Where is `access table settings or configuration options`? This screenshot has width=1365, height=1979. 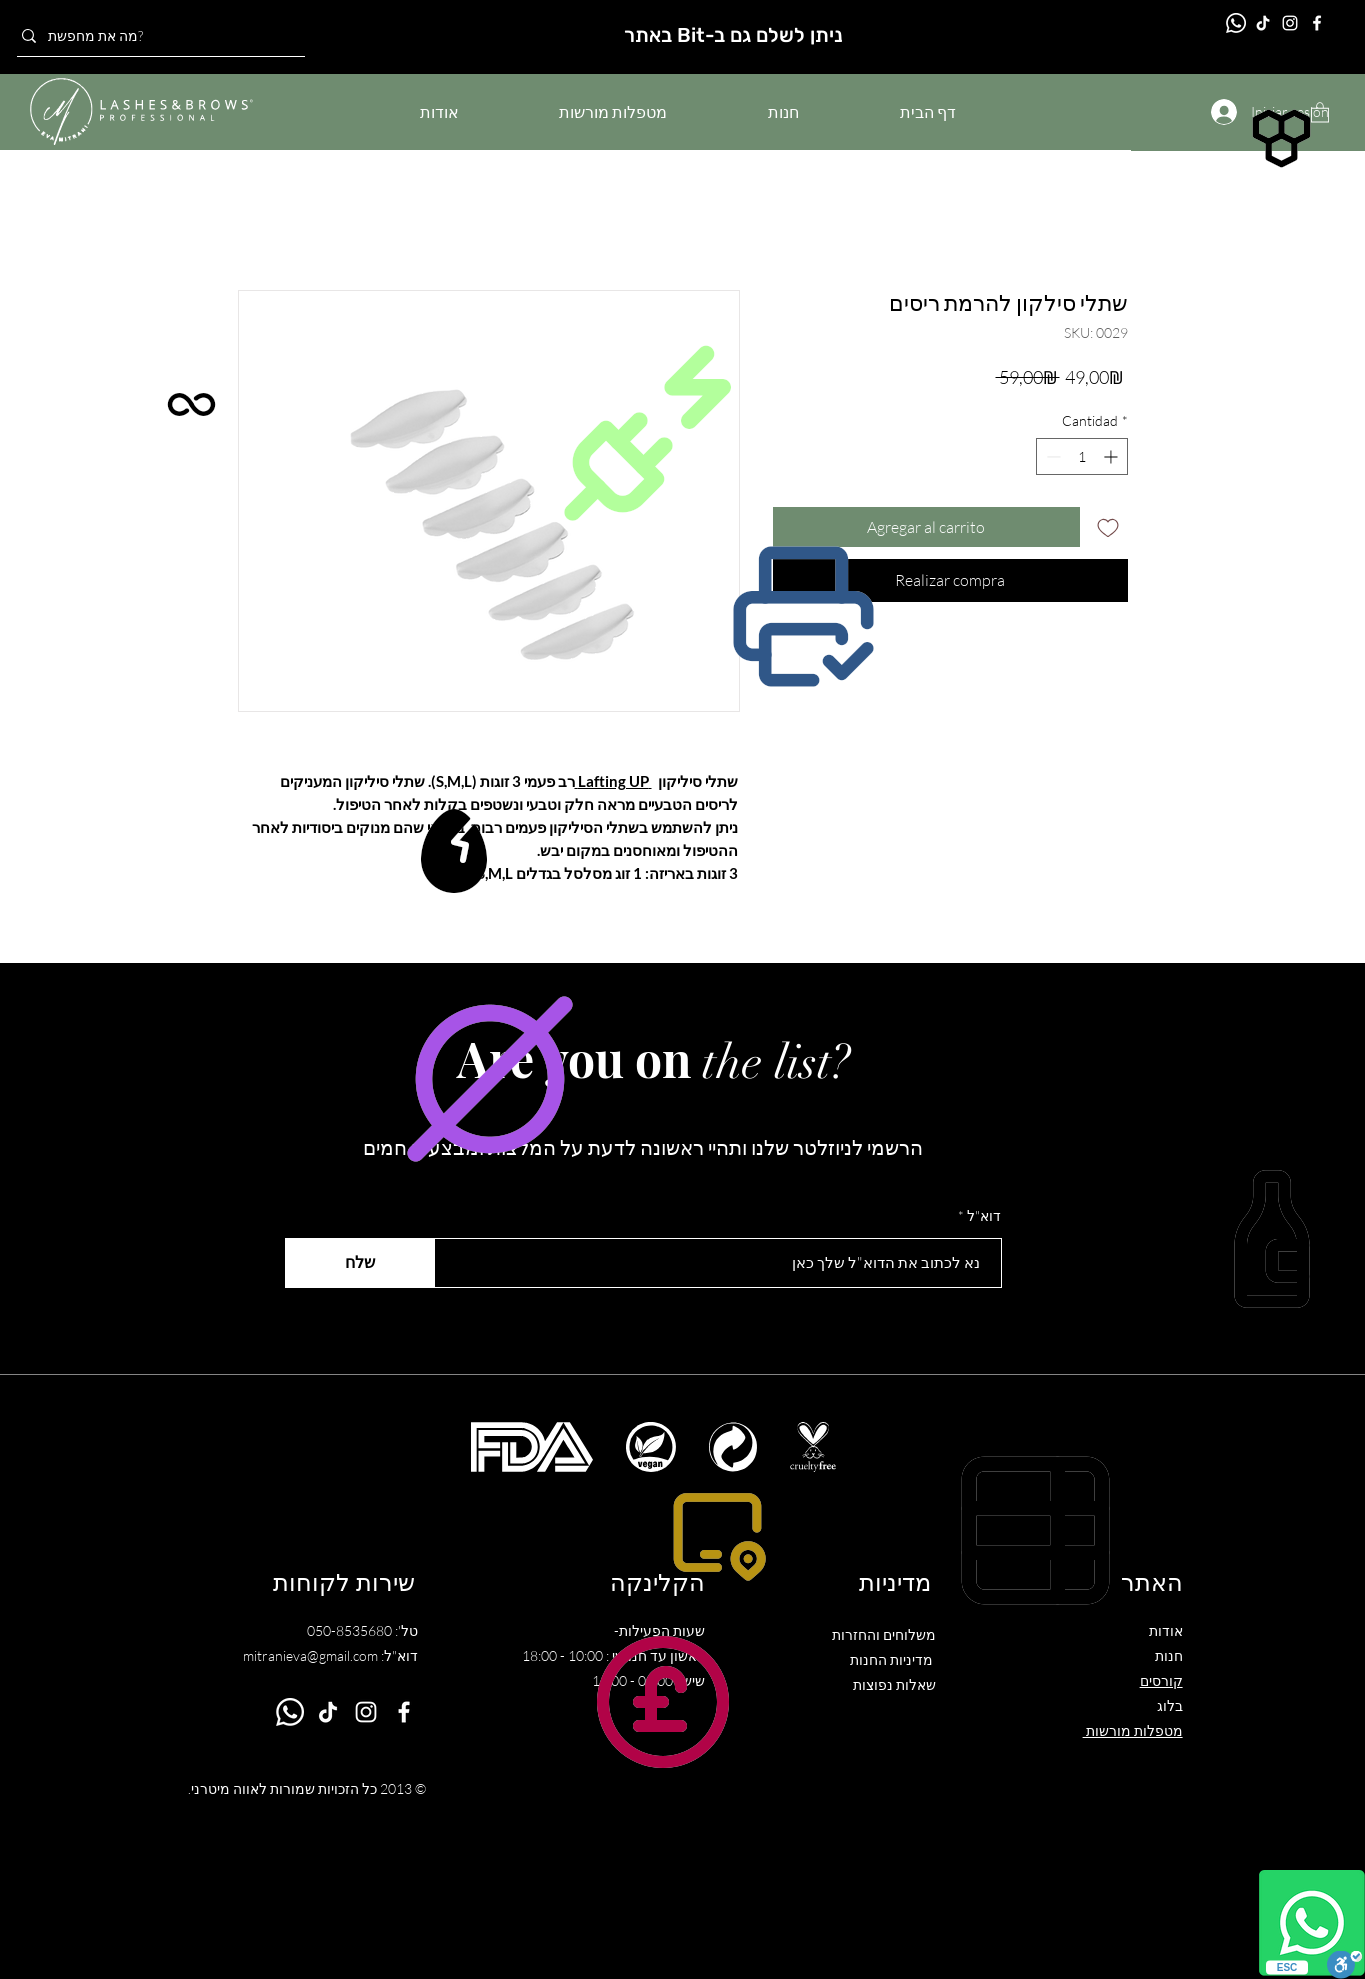
access table settings or configuration options is located at coordinates (1035, 1530).